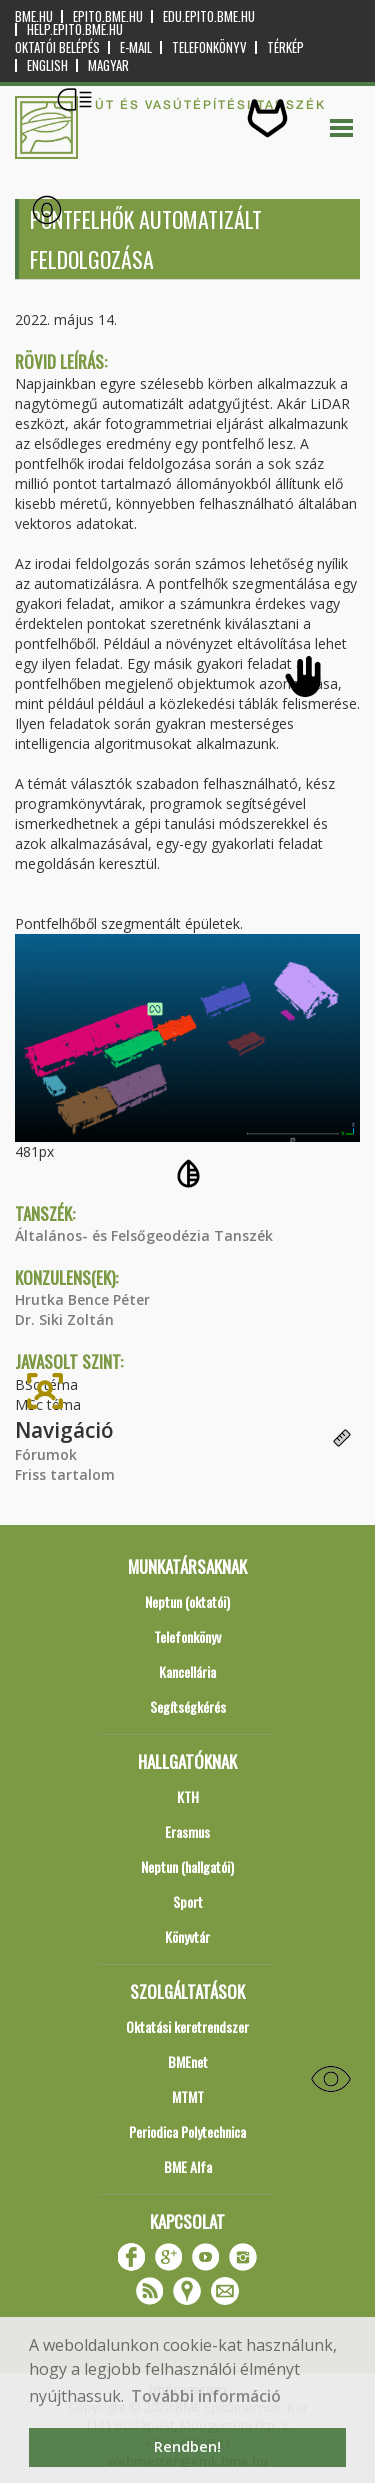 This screenshot has height=2483, width=375. I want to click on focus on current user profile, so click(45, 1391).